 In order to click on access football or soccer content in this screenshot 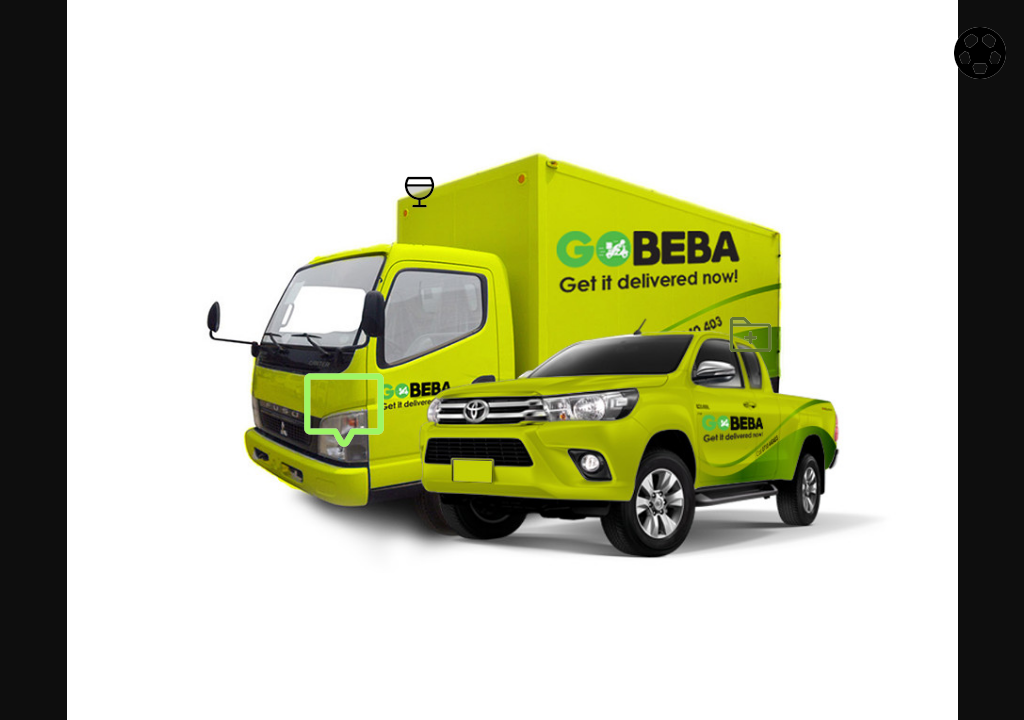, I will do `click(980, 53)`.